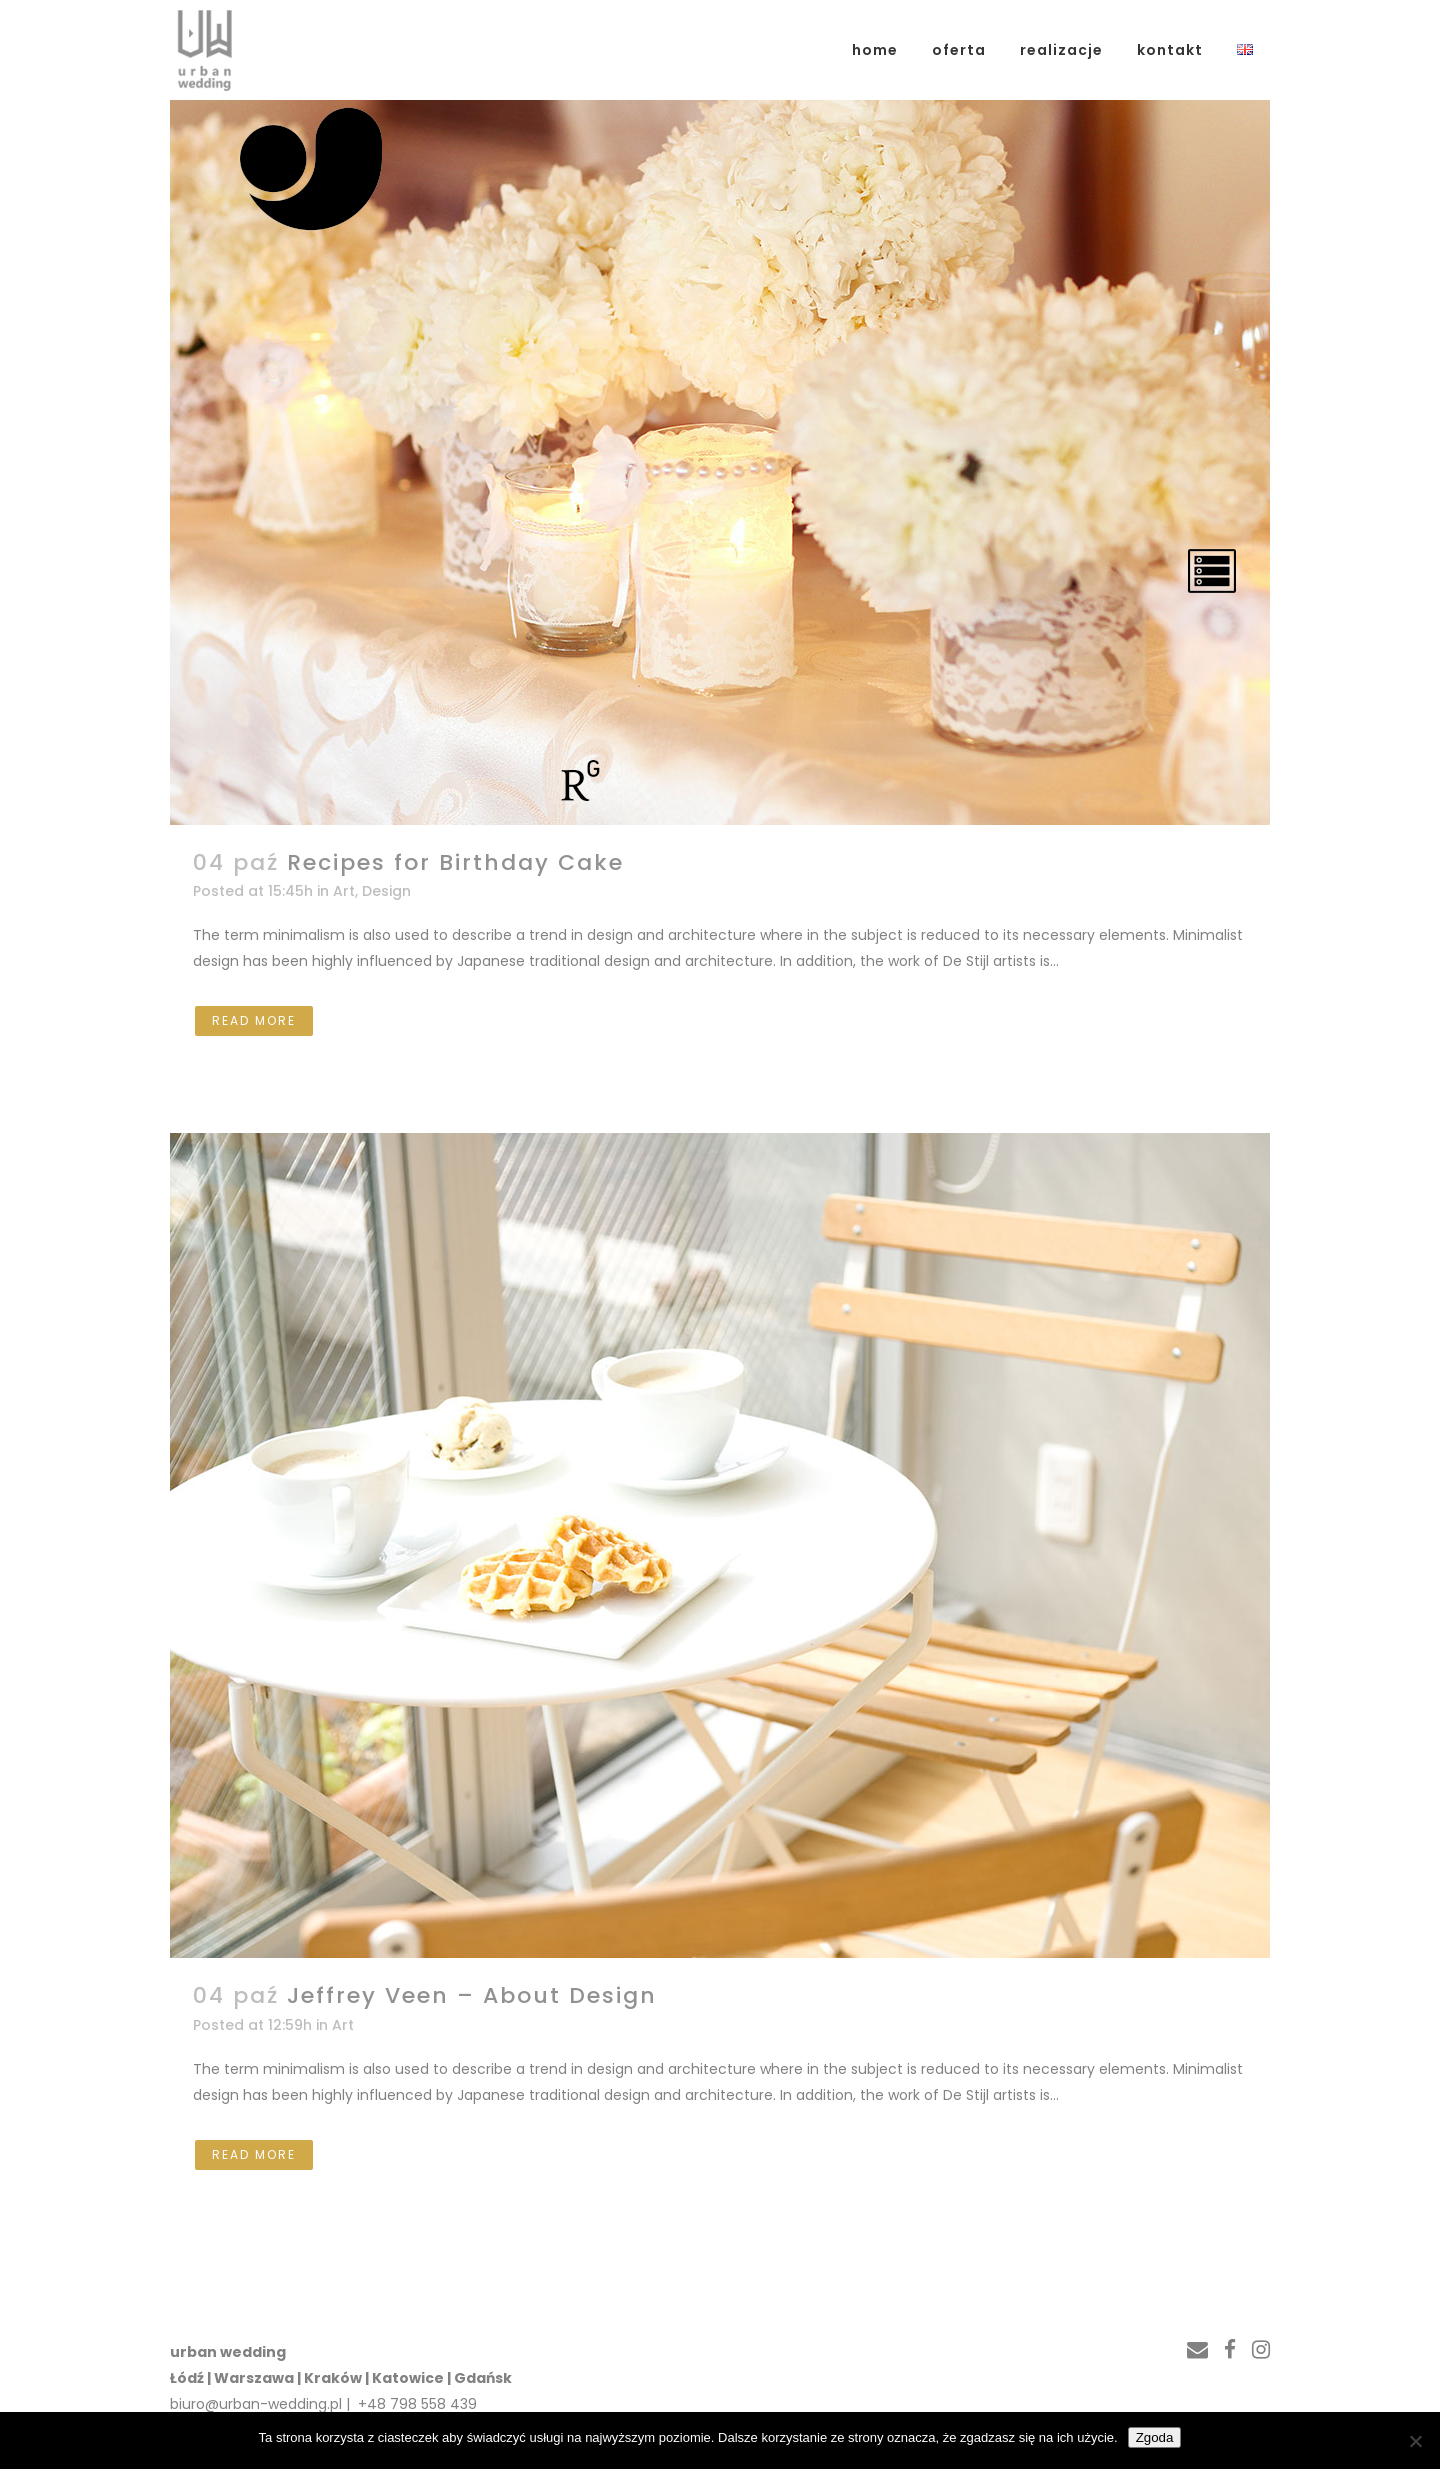 This screenshot has height=2469, width=1440. What do you see at coordinates (1212, 571) in the screenshot?
I see `openmediavault network-attached storage application` at bounding box center [1212, 571].